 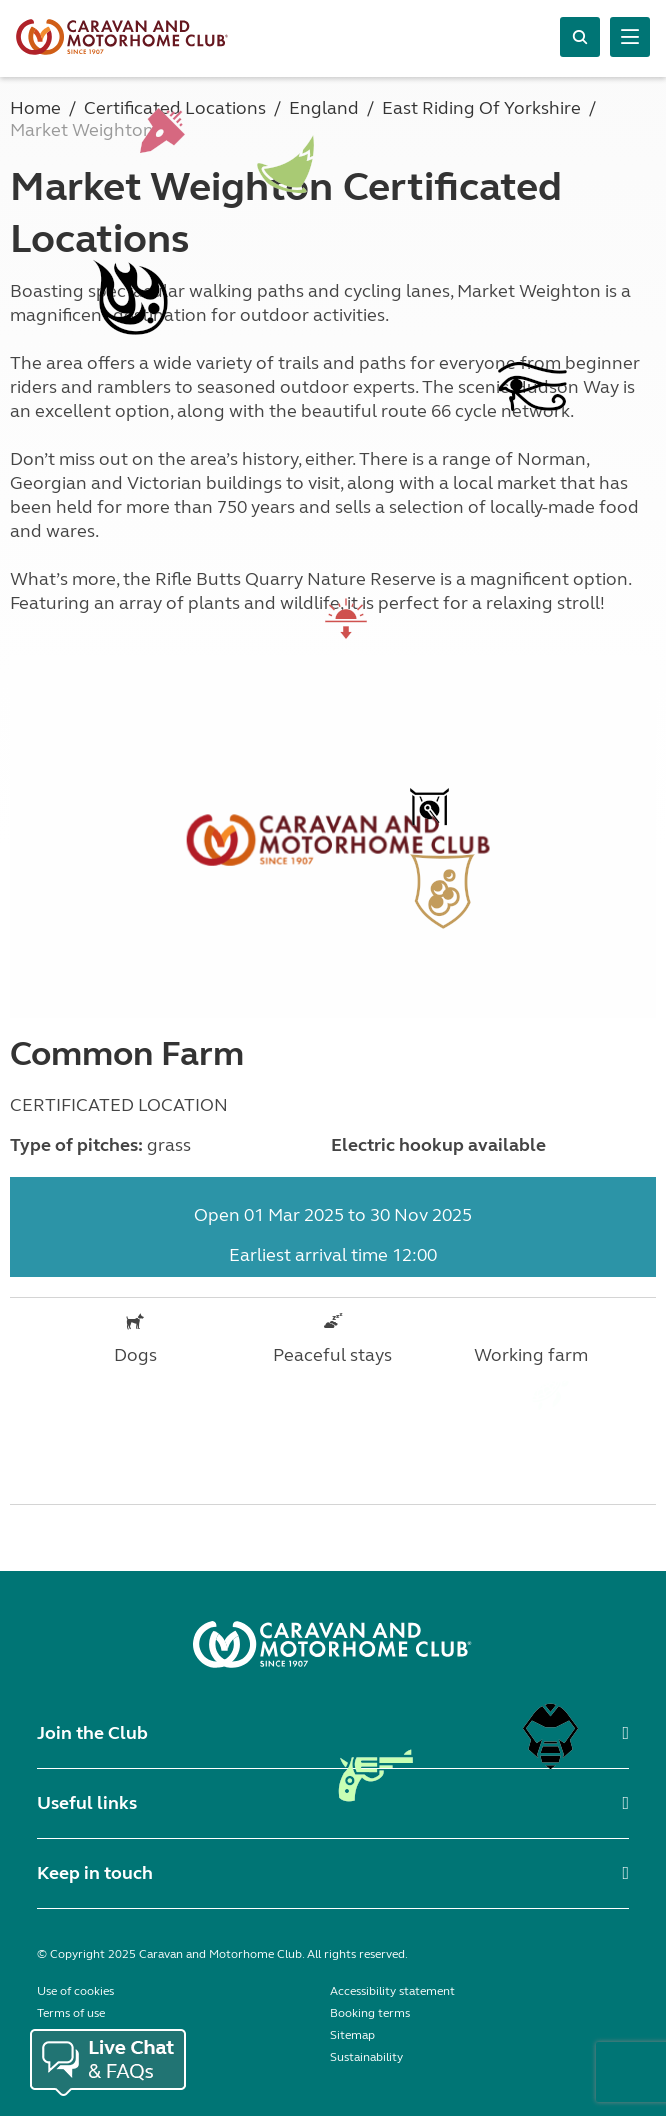 I want to click on access Egyptian or mythology-themed content, so click(x=532, y=385).